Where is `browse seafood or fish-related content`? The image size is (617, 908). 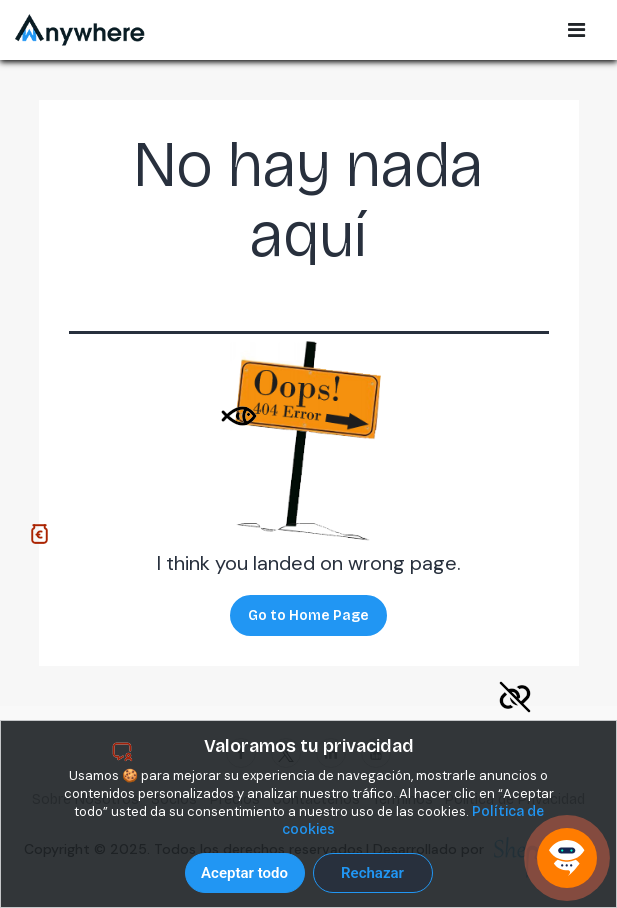
browse seafood or fish-related content is located at coordinates (239, 416).